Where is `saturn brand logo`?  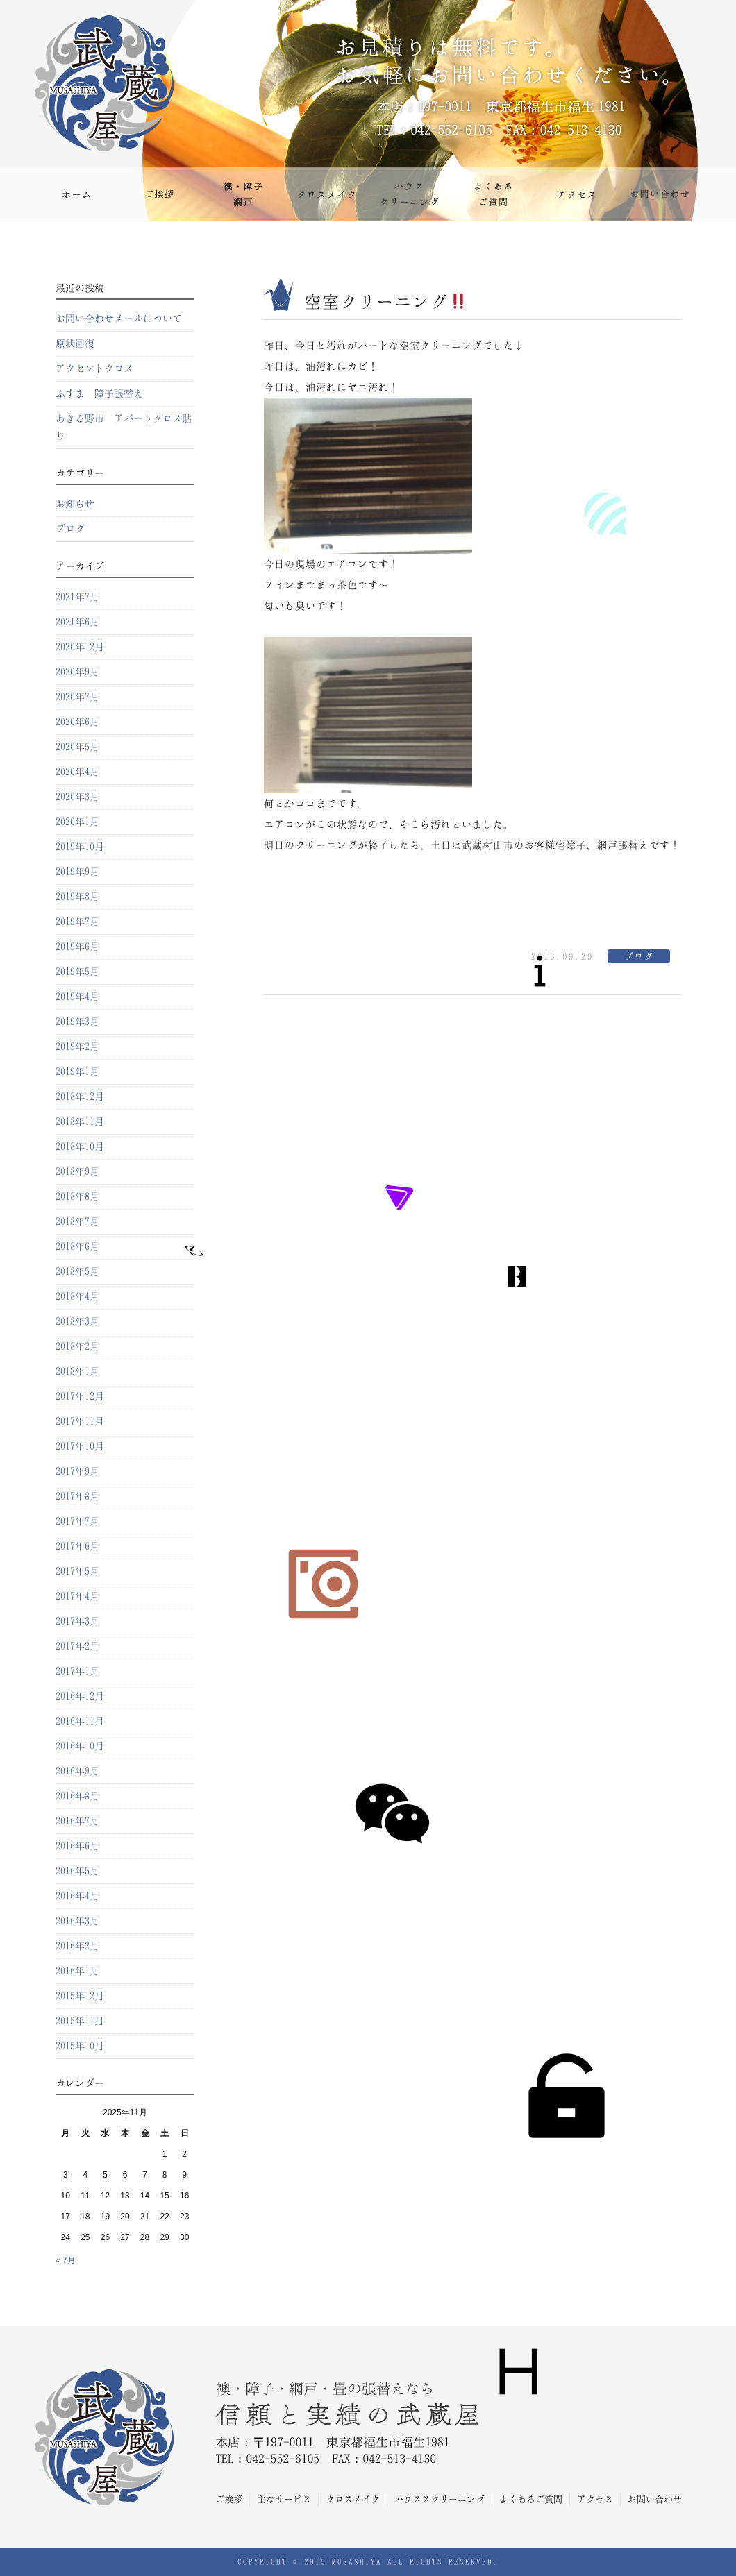 saturn brand logo is located at coordinates (194, 1251).